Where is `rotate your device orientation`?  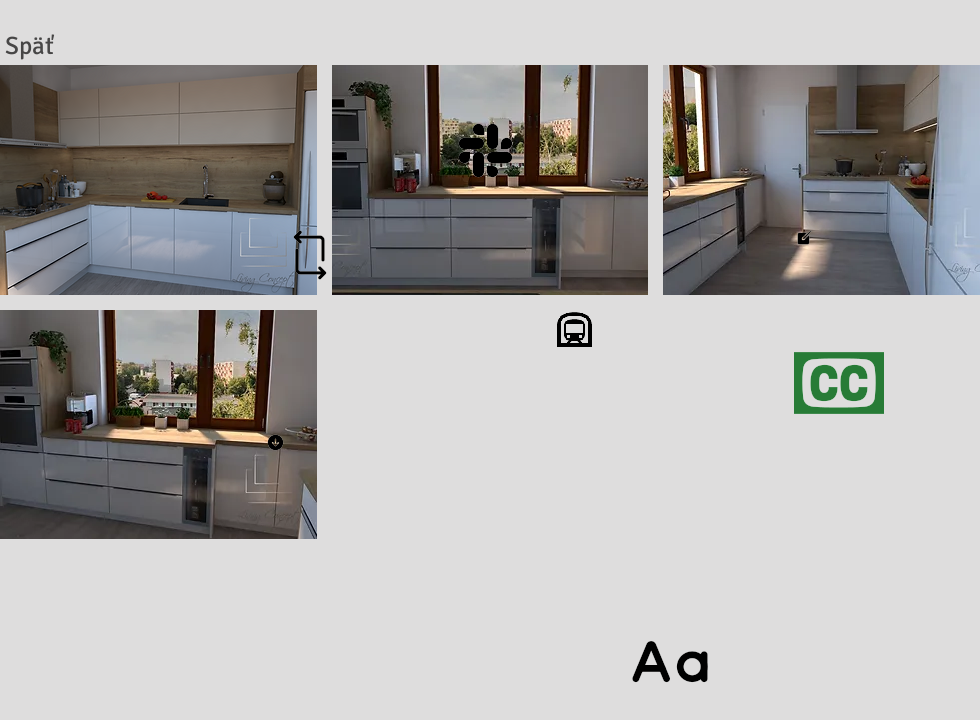 rotate your device orientation is located at coordinates (310, 255).